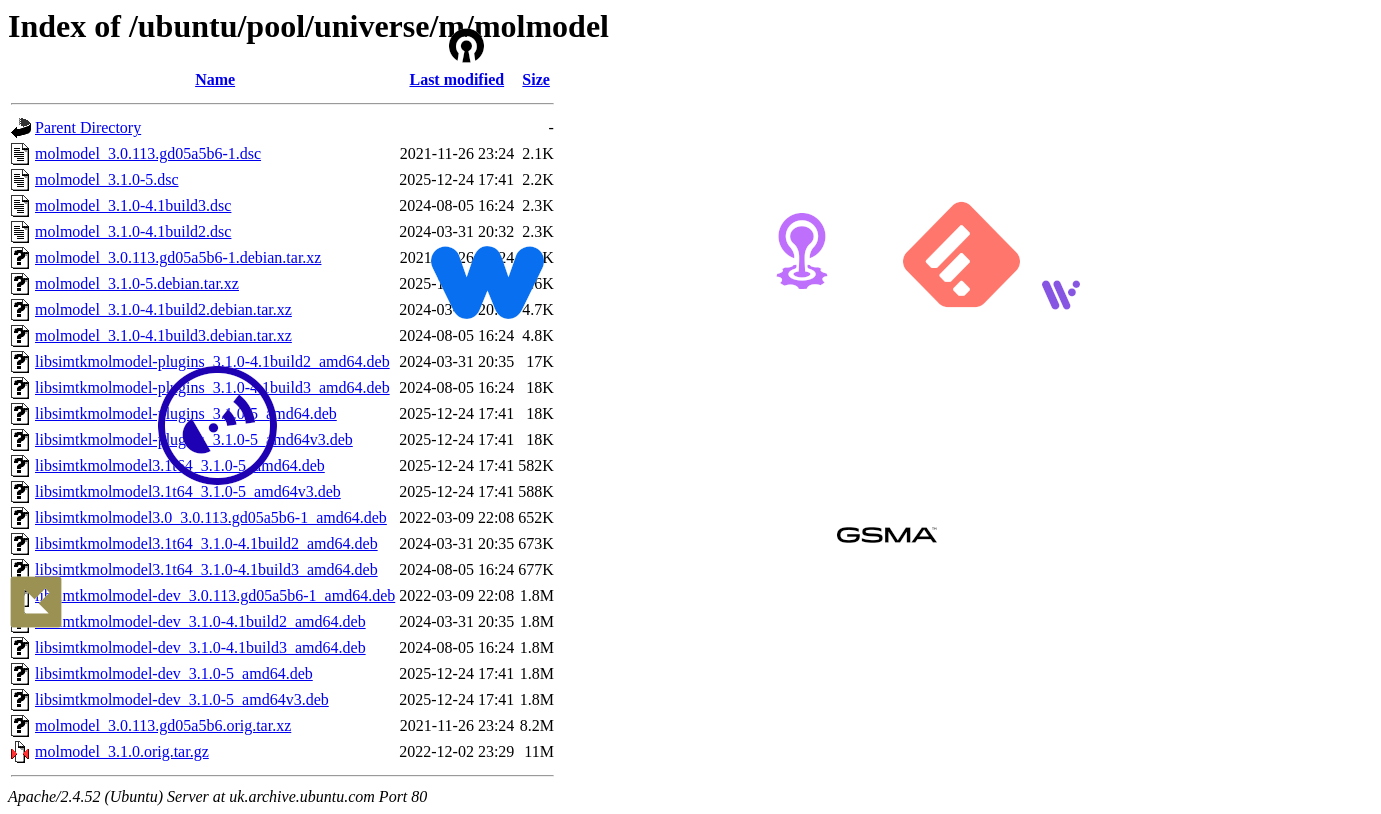  What do you see at coordinates (466, 45) in the screenshot?
I see `open OpenVPN settings` at bounding box center [466, 45].